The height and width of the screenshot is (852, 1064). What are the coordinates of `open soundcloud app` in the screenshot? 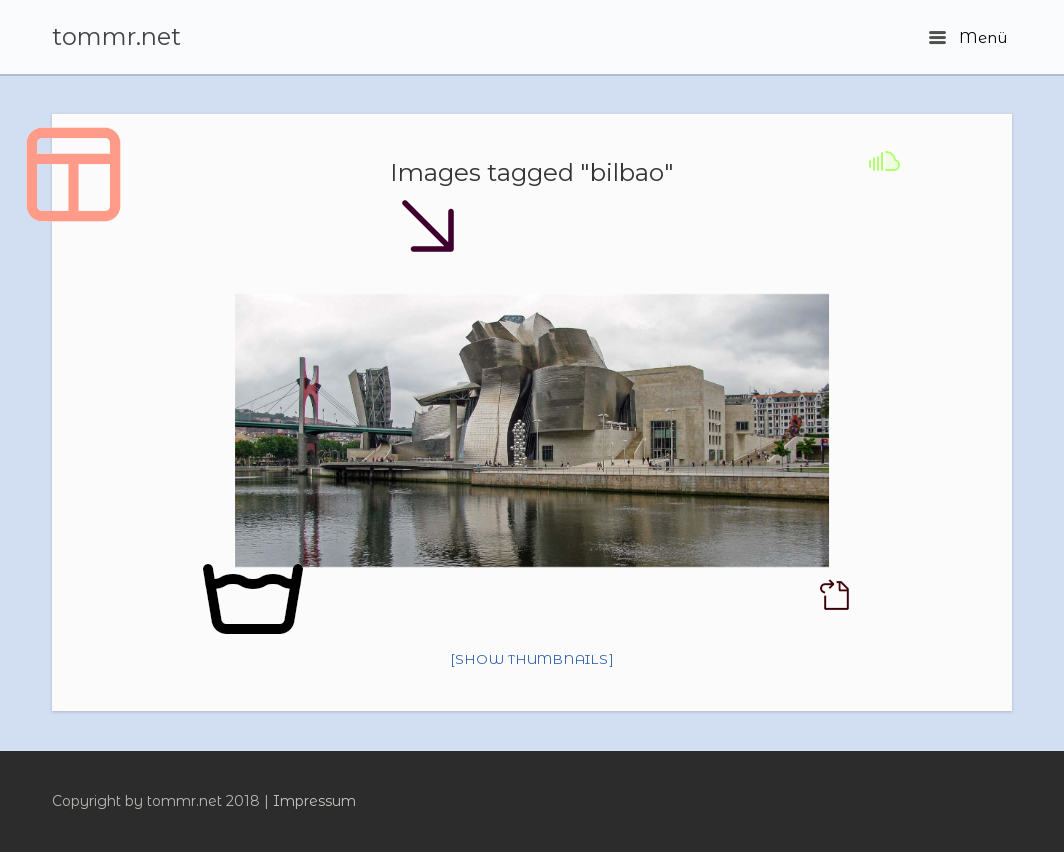 It's located at (884, 162).